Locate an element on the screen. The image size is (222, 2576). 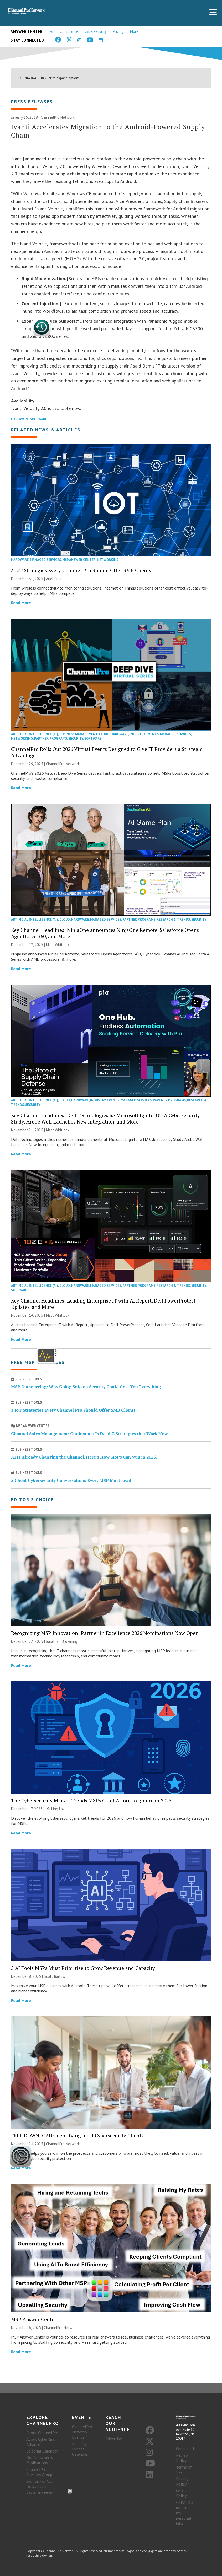
open Launchpad to view all applications is located at coordinates (100, 2288).